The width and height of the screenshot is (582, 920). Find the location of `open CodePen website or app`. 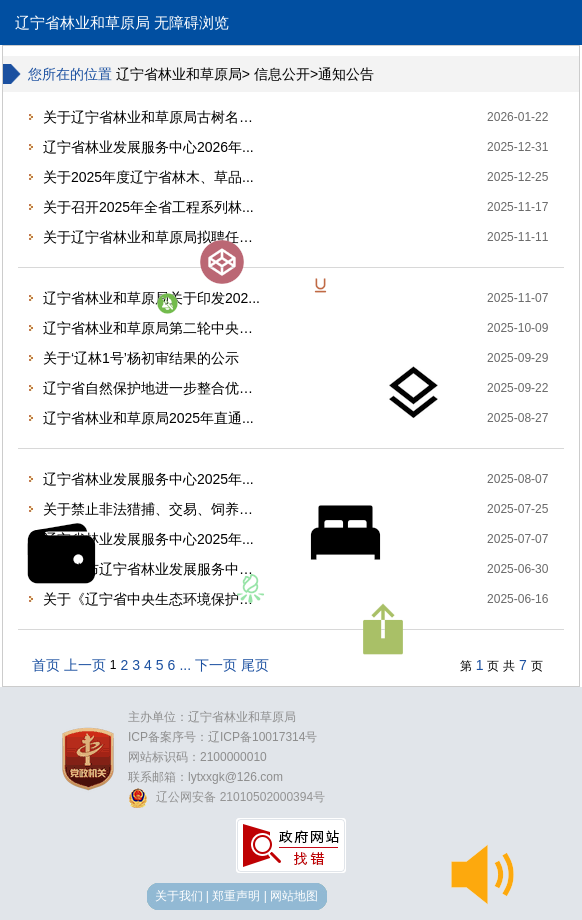

open CodePen website or app is located at coordinates (222, 262).